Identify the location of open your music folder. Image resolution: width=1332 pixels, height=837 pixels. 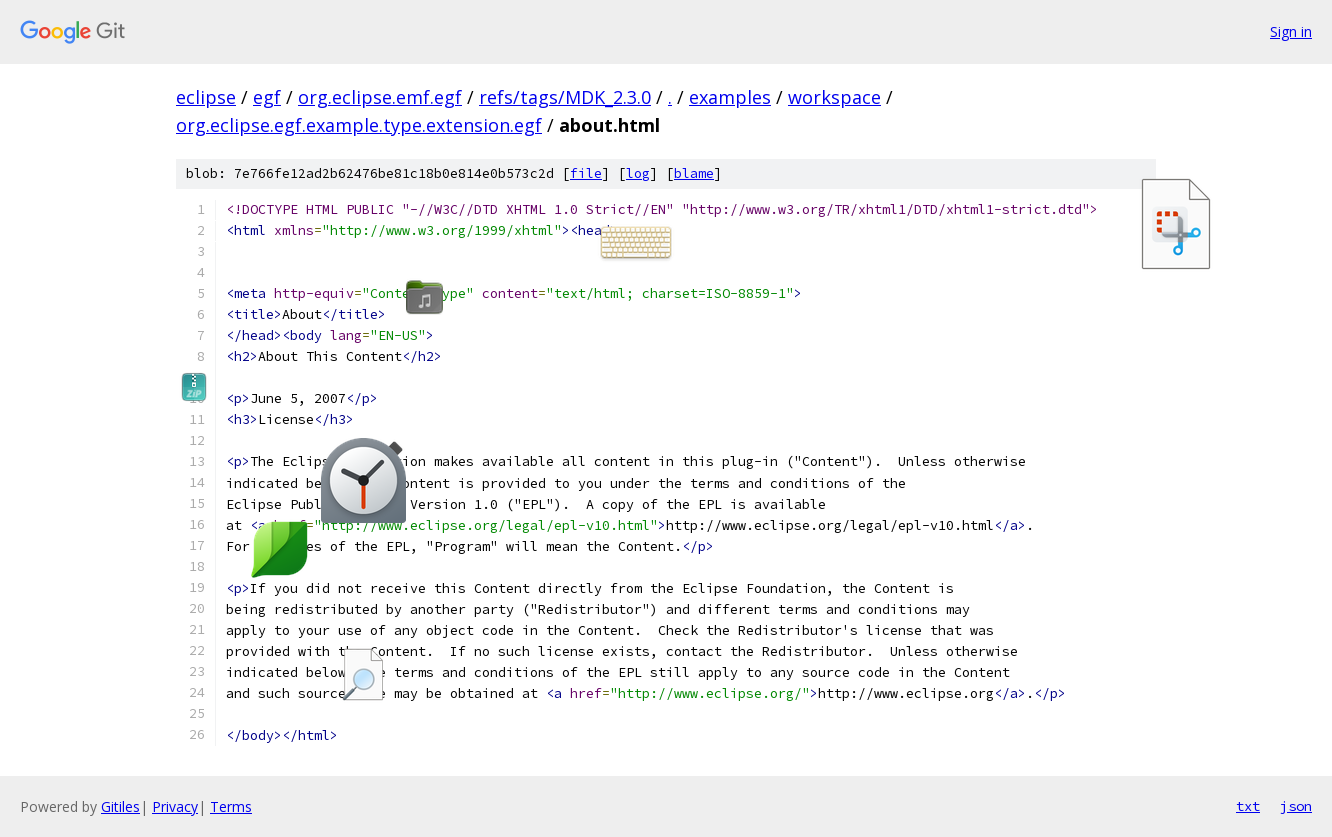
(424, 296).